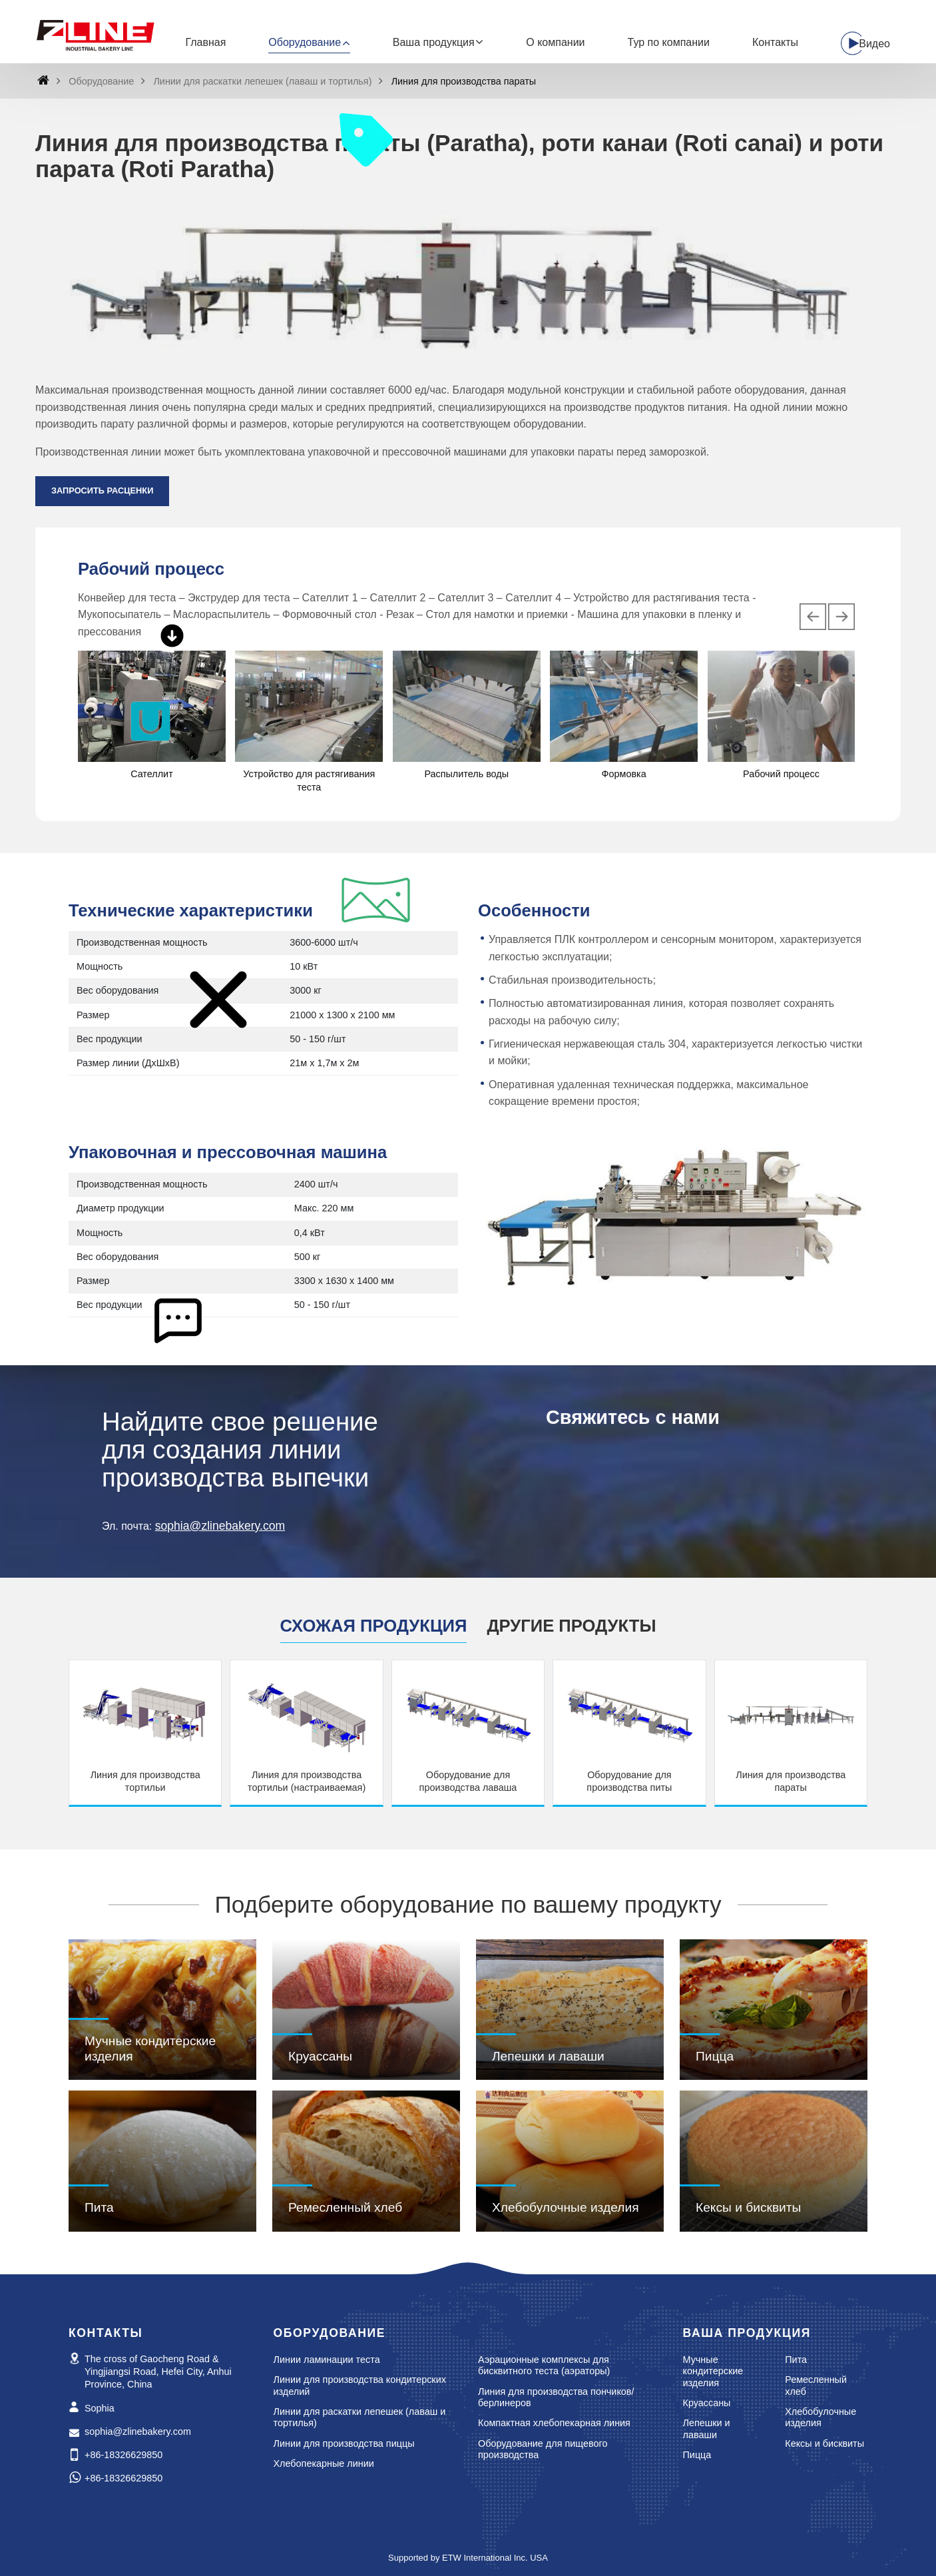  Describe the element at coordinates (363, 137) in the screenshot. I see `view tags or labels` at that location.